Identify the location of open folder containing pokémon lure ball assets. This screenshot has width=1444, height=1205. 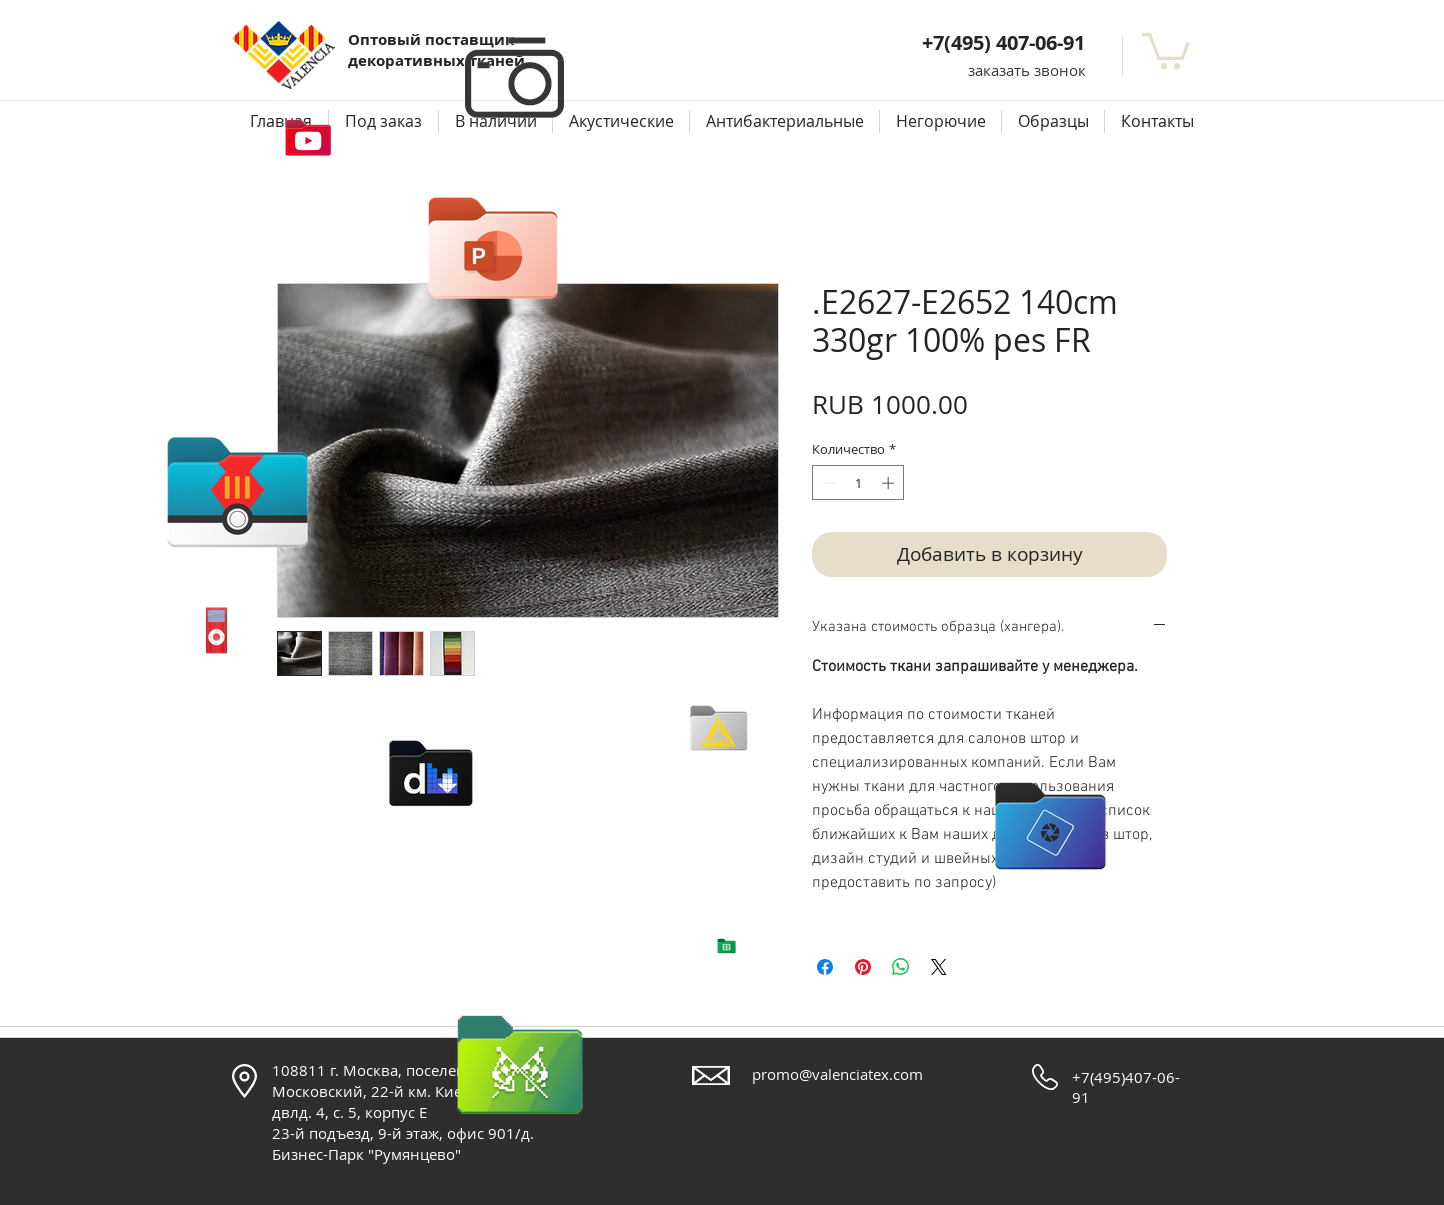
(237, 496).